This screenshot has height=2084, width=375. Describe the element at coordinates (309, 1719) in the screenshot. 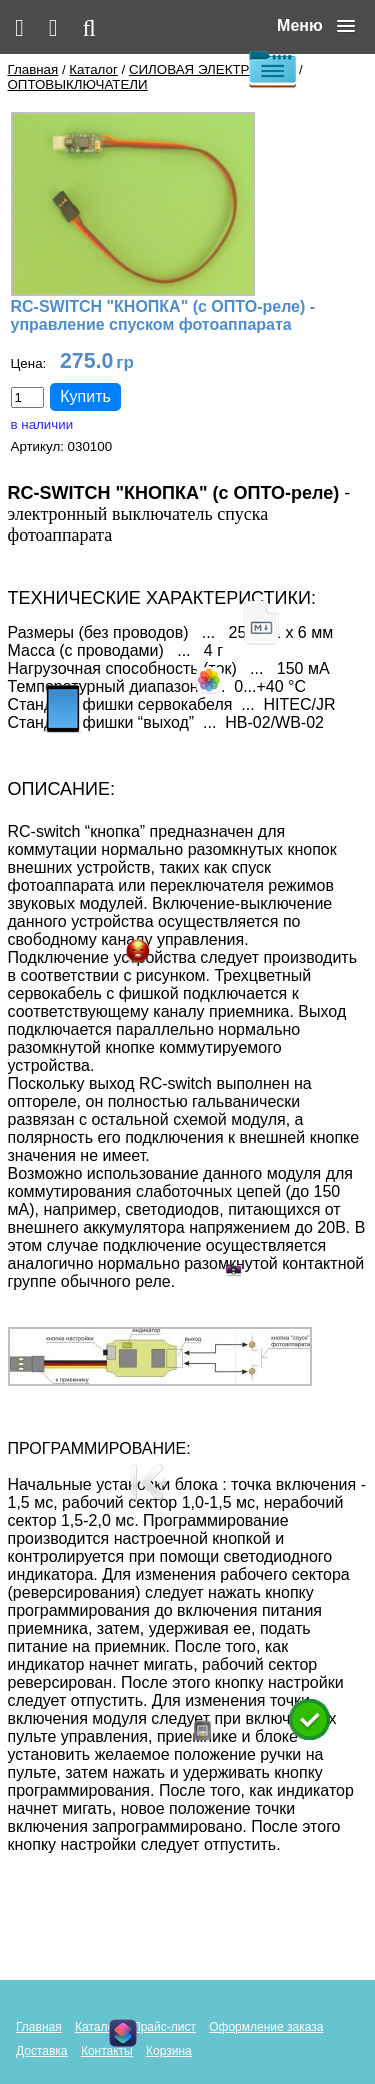

I see `file successfully synced to OneDrive` at that location.